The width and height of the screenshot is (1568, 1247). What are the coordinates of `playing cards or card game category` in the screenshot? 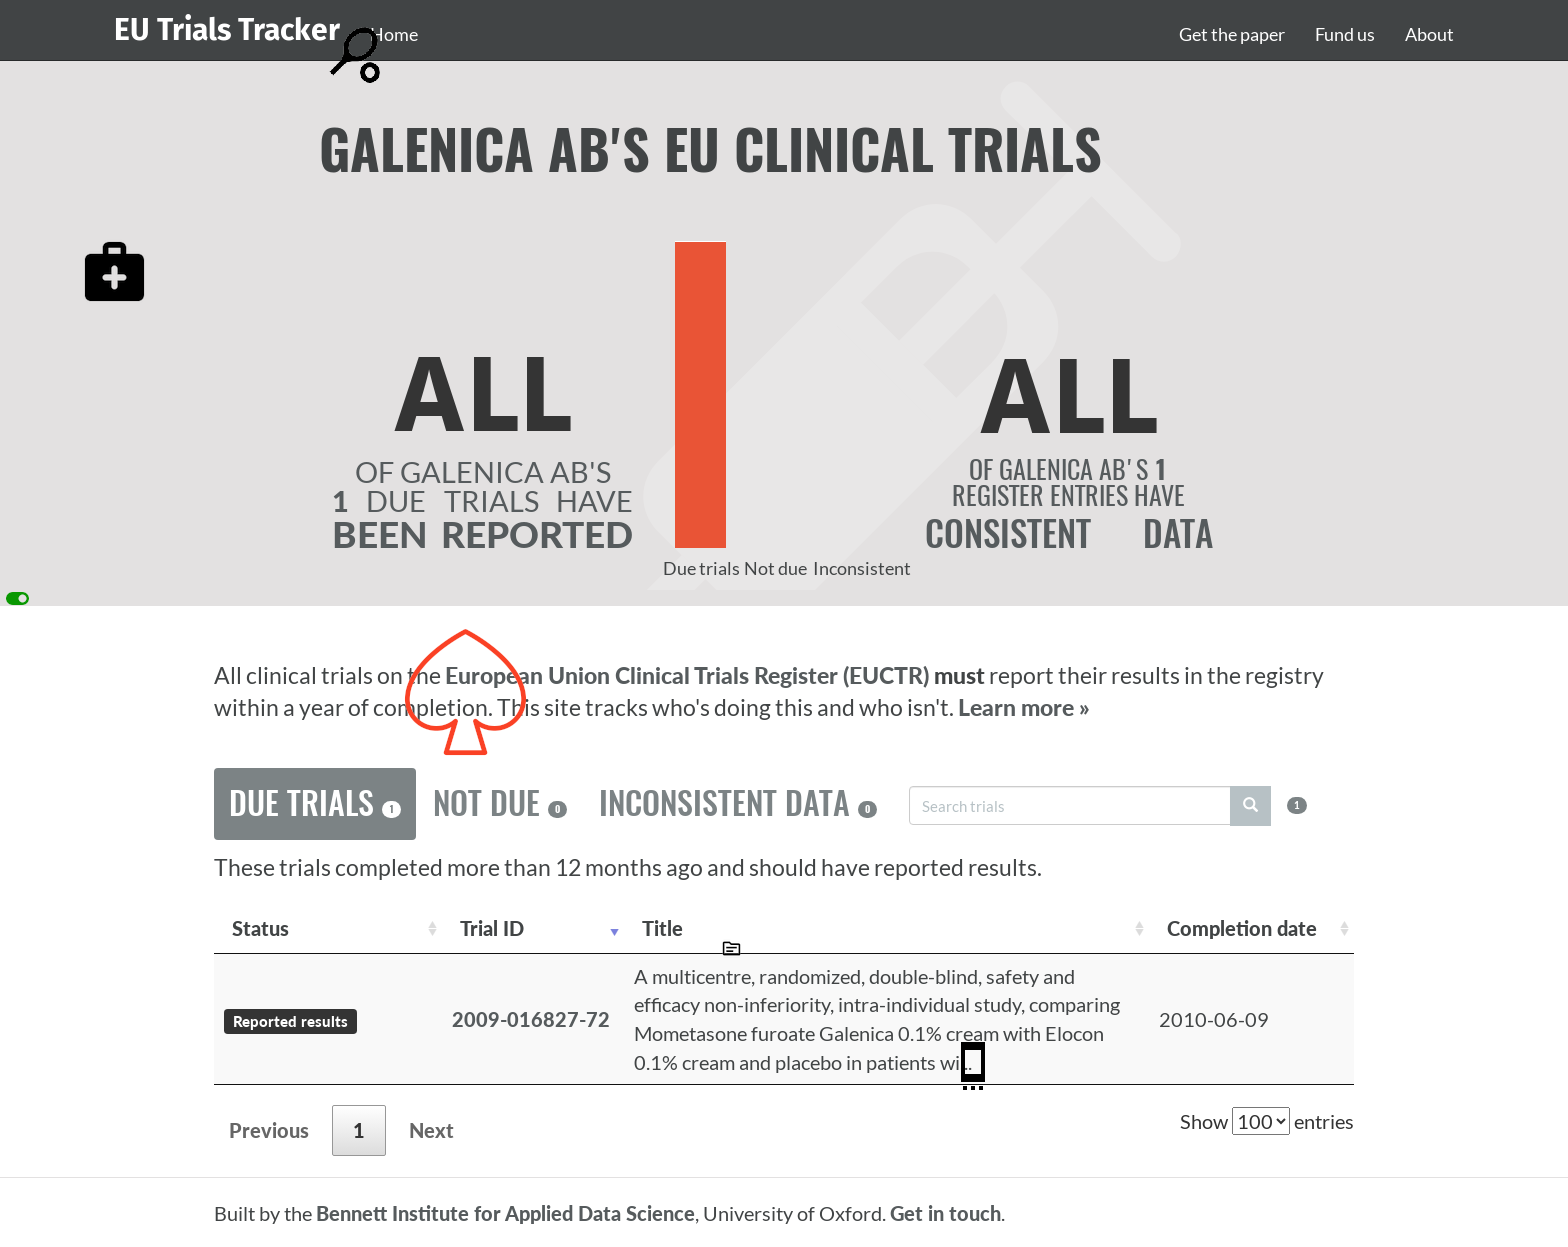 It's located at (465, 694).